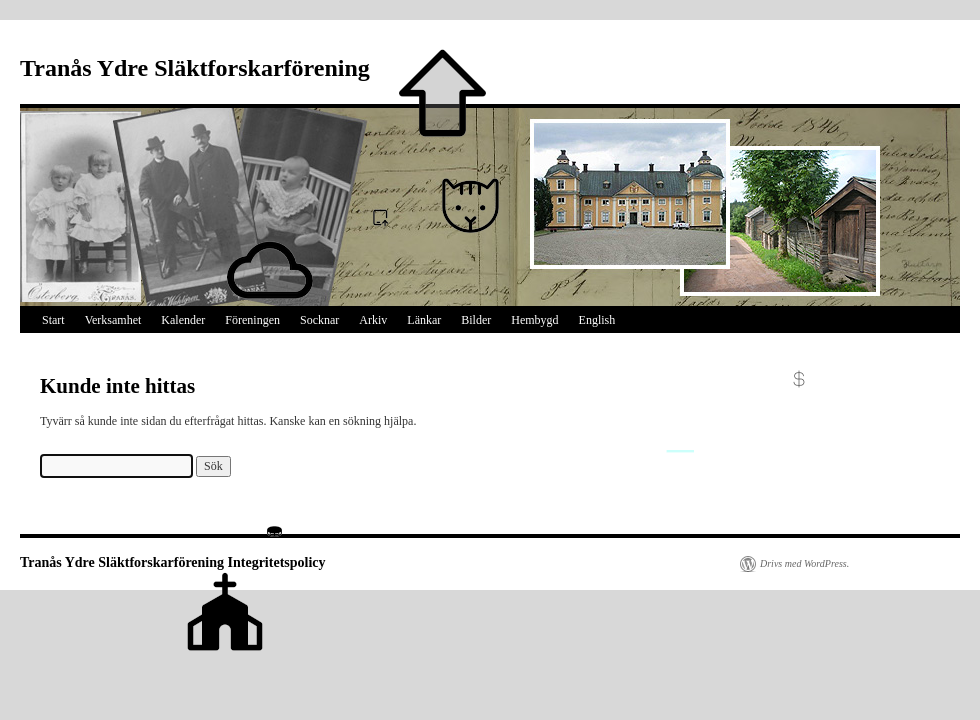 The image size is (980, 720). Describe the element at coordinates (679, 450) in the screenshot. I see `minimize the current window` at that location.